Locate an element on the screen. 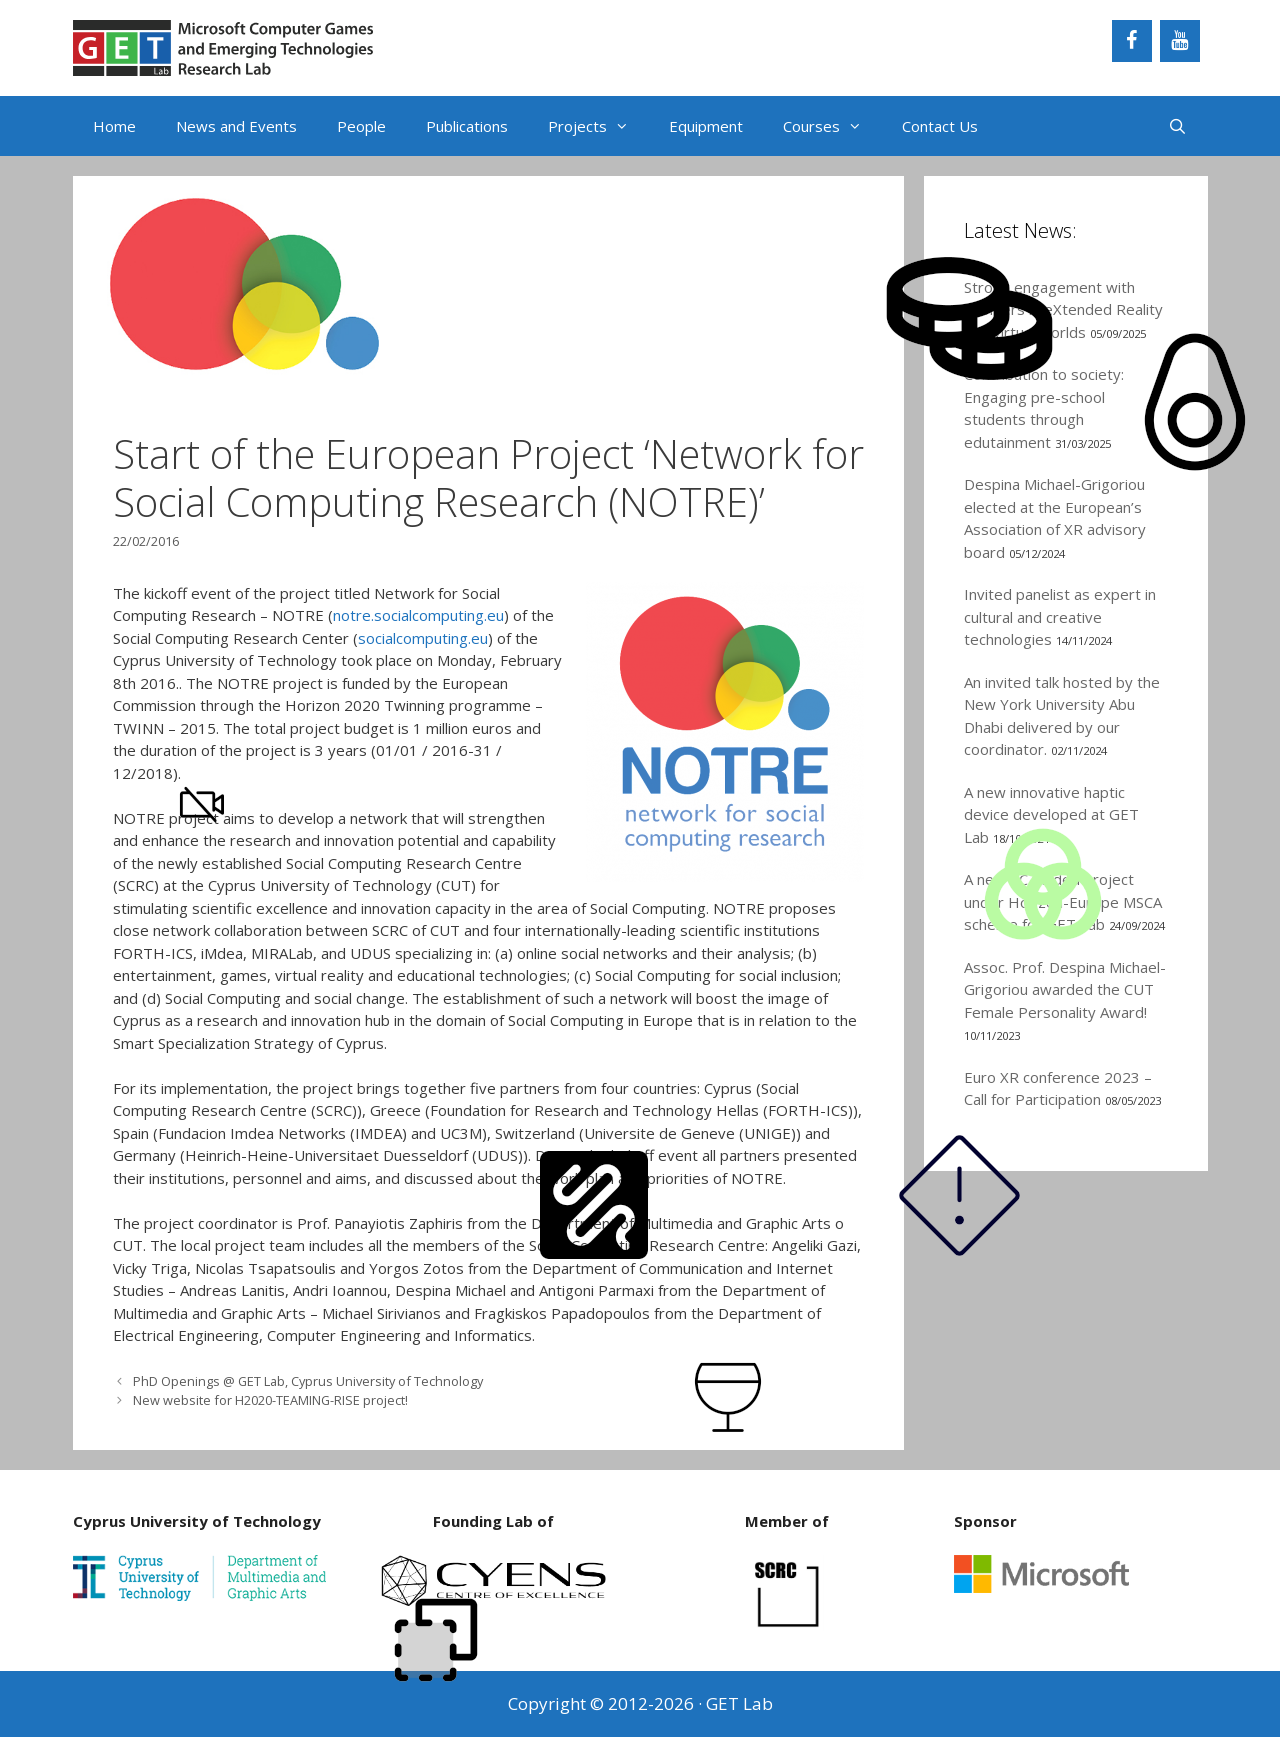  indicates a warning or caution state is located at coordinates (959, 1195).